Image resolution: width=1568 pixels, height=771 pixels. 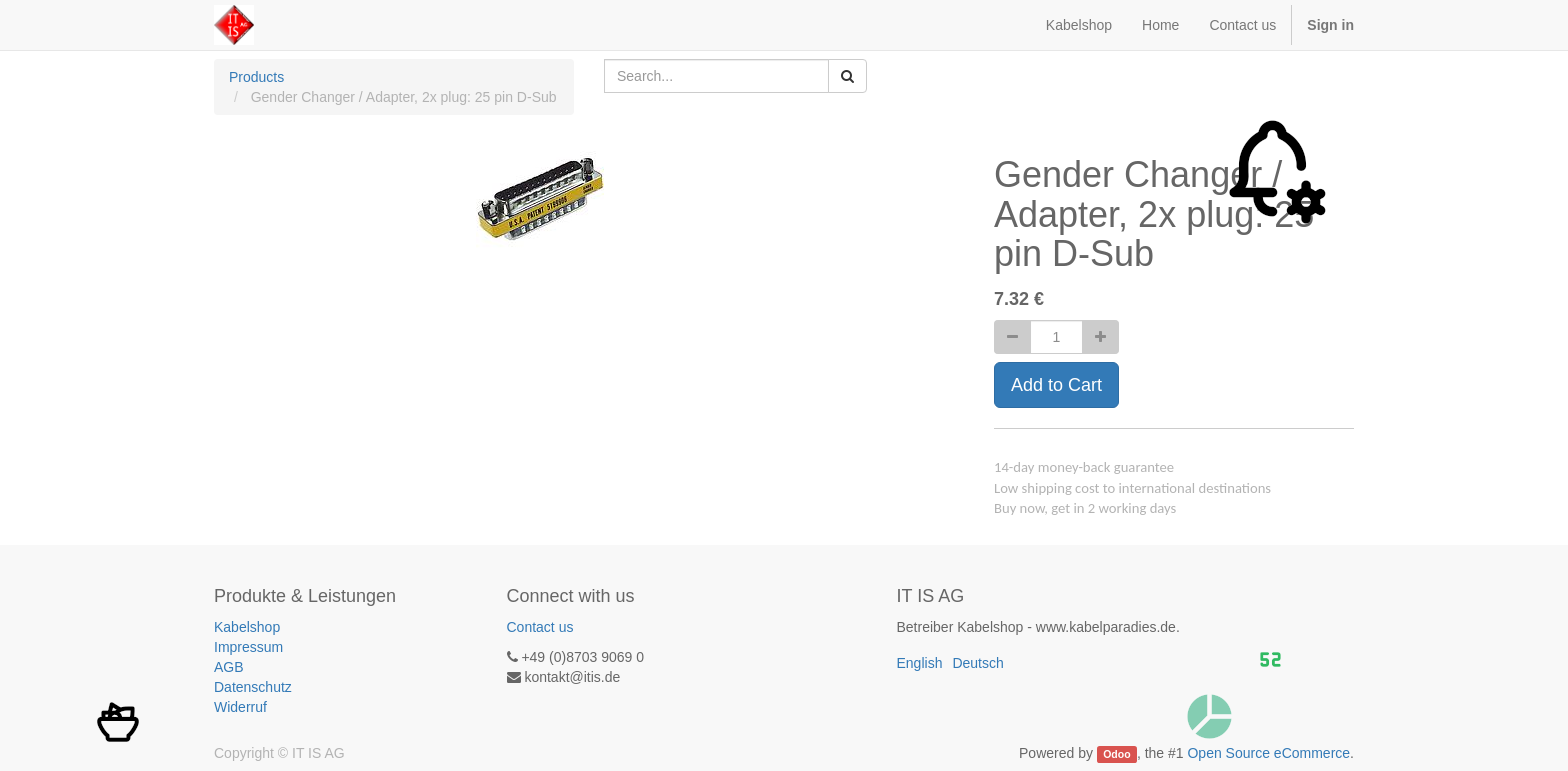 I want to click on indicates item number 52 in a list or sequence, so click(x=1270, y=659).